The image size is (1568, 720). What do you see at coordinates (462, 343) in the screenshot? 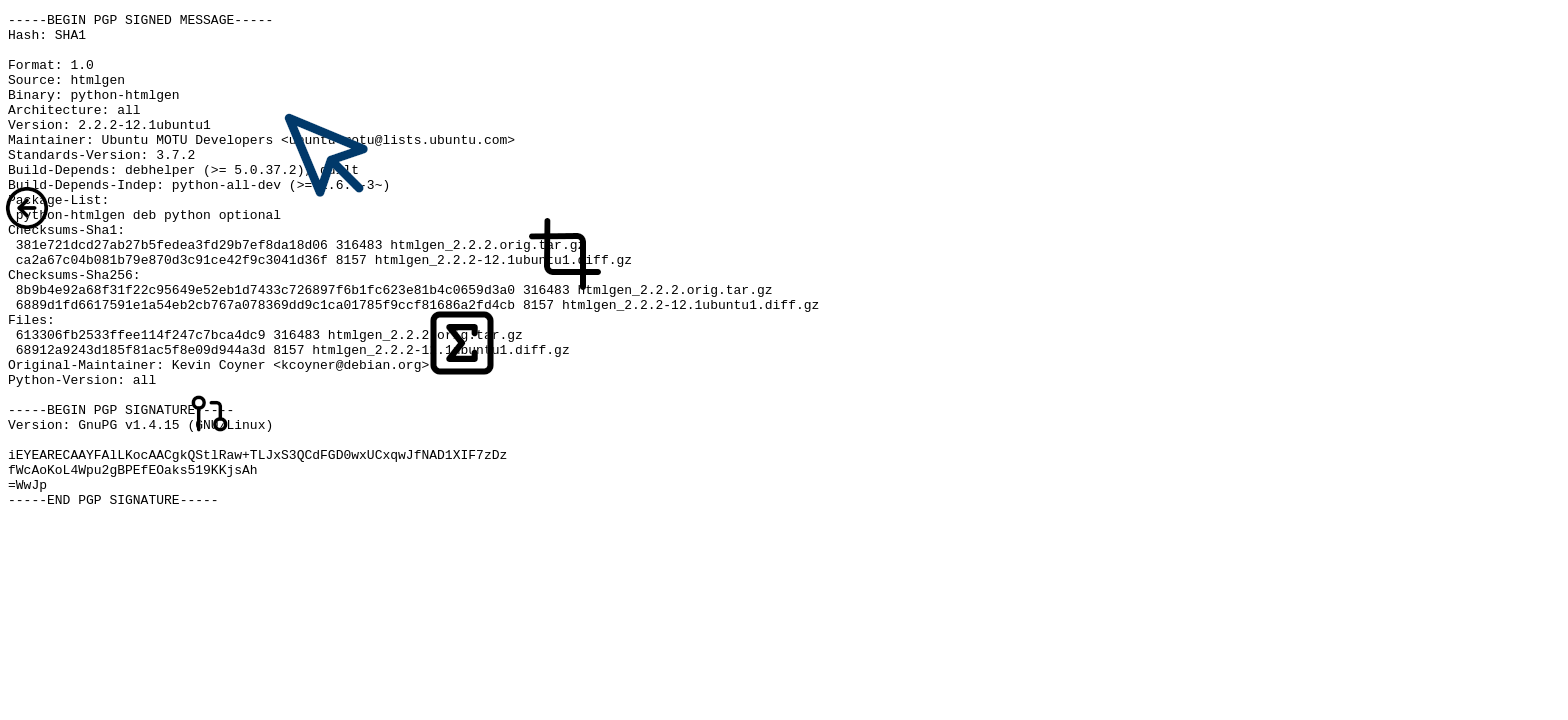
I see `access summation or mathematical functions` at bounding box center [462, 343].